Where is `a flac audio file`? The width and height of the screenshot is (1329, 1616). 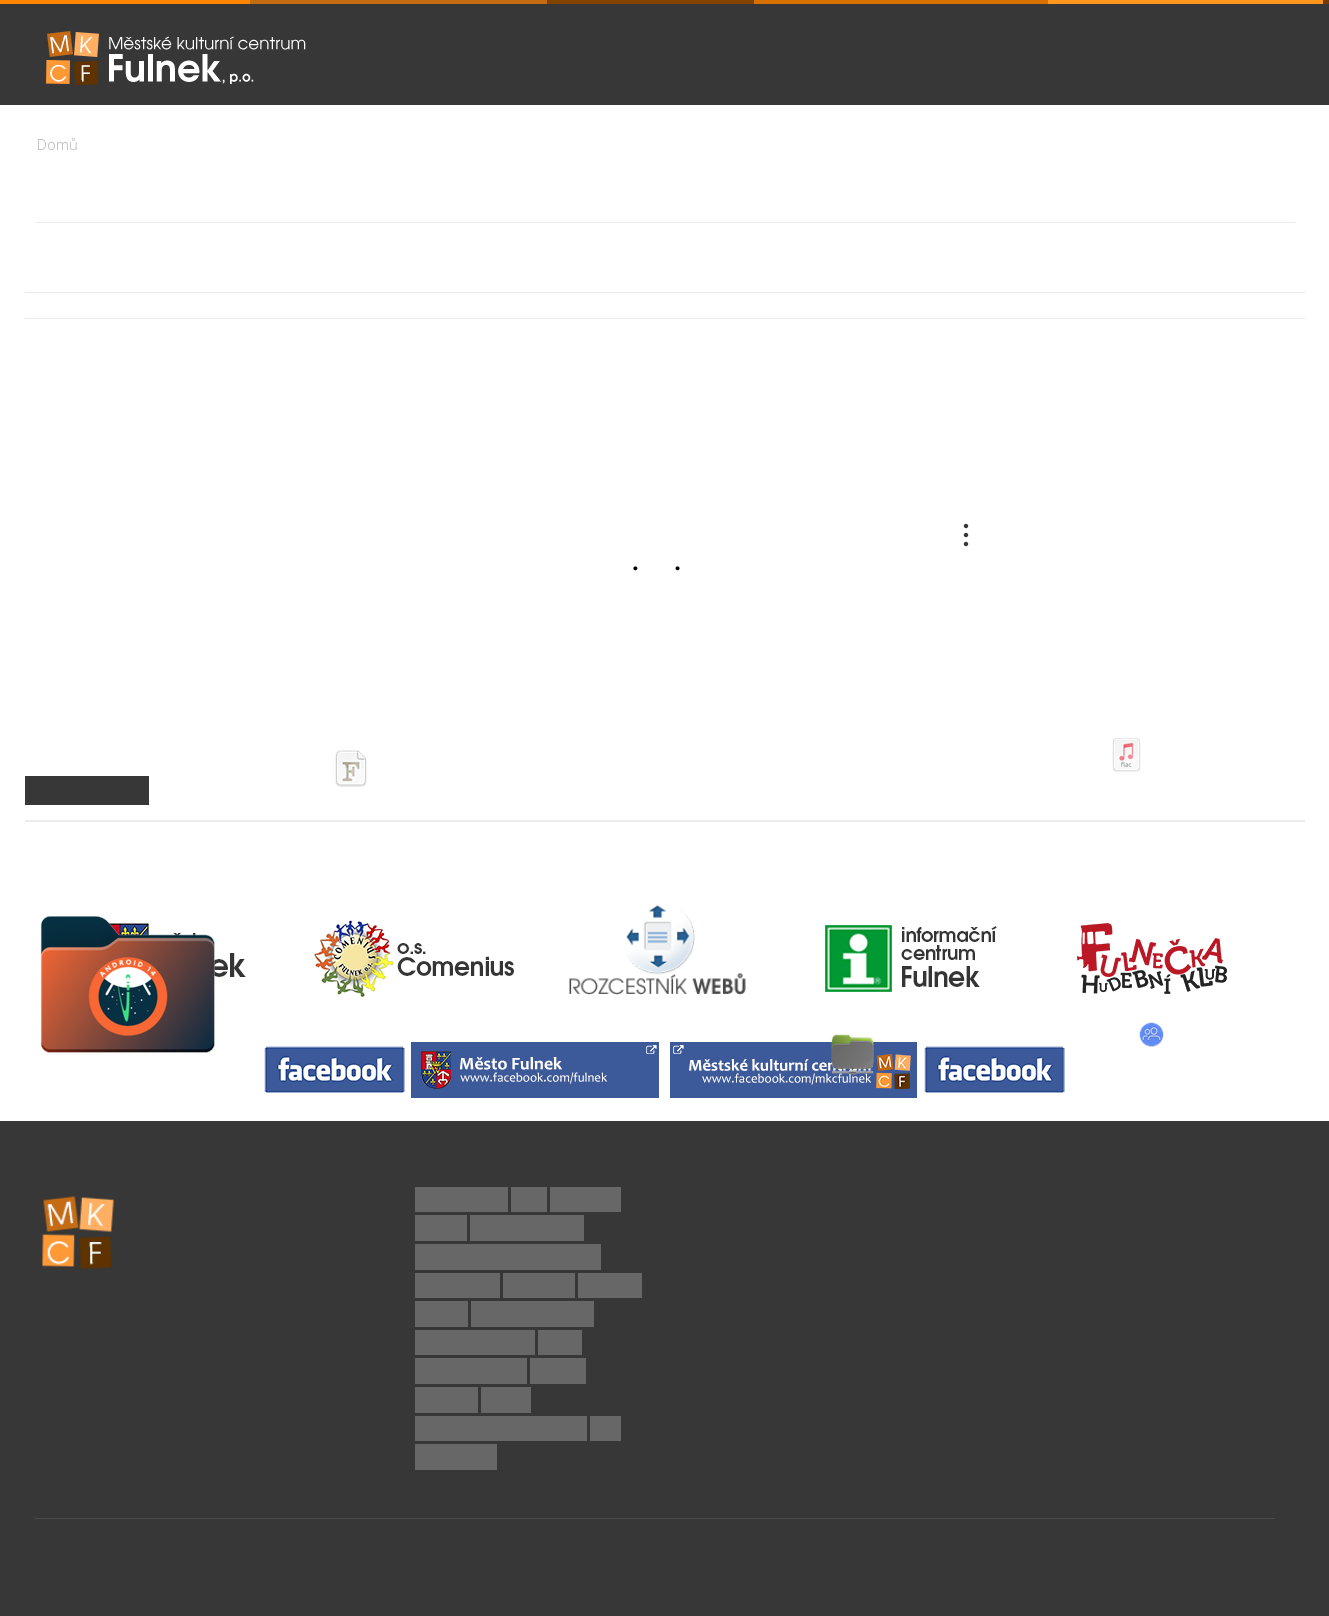 a flac audio file is located at coordinates (1126, 754).